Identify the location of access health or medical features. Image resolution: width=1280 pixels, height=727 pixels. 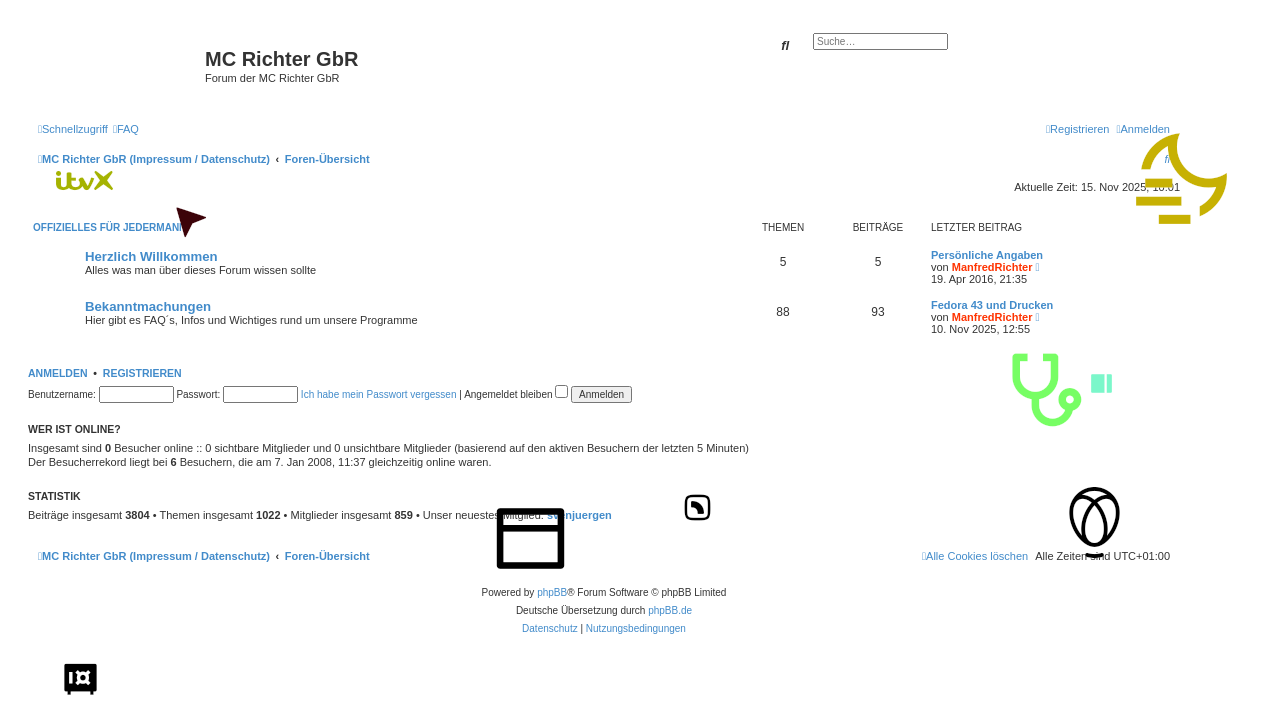
(1043, 388).